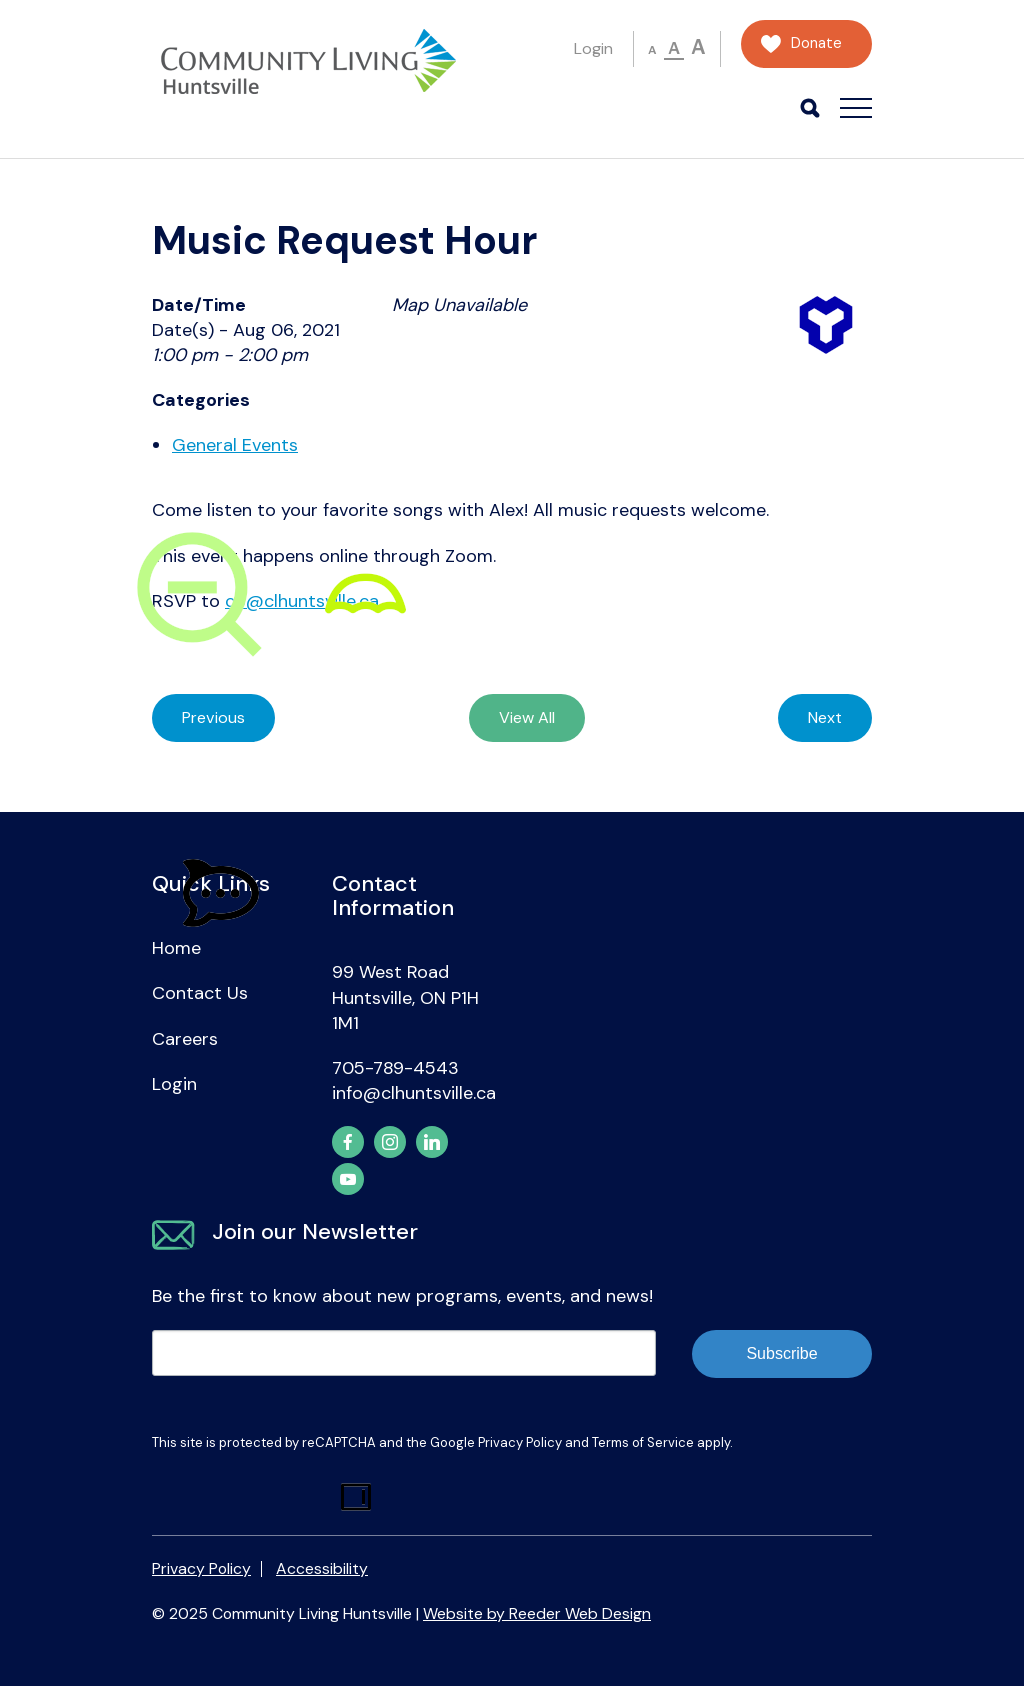 This screenshot has width=1024, height=1686. I want to click on youhodler app or service logo, so click(826, 325).